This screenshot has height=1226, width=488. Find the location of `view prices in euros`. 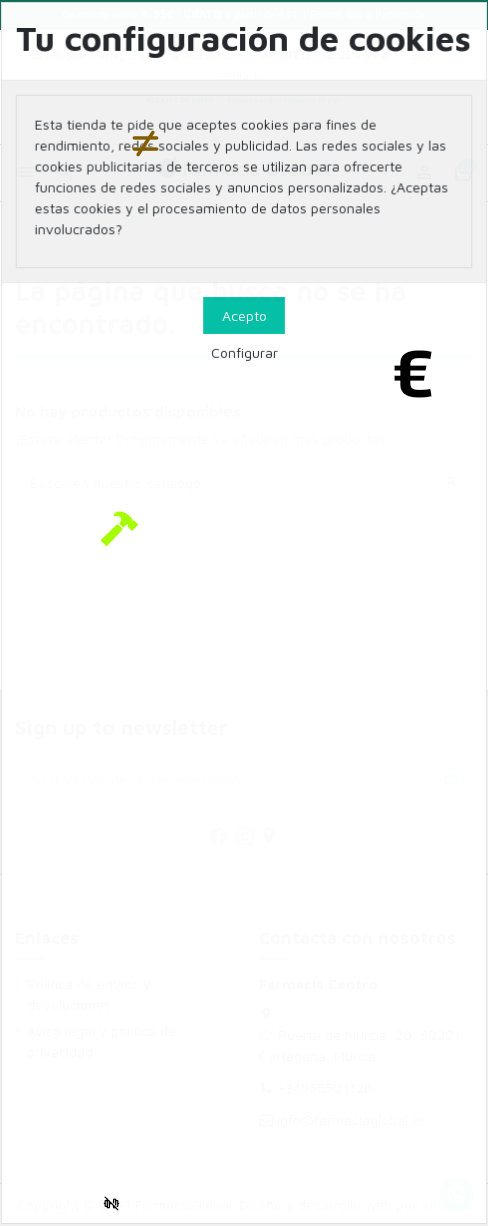

view prices in euros is located at coordinates (413, 374).